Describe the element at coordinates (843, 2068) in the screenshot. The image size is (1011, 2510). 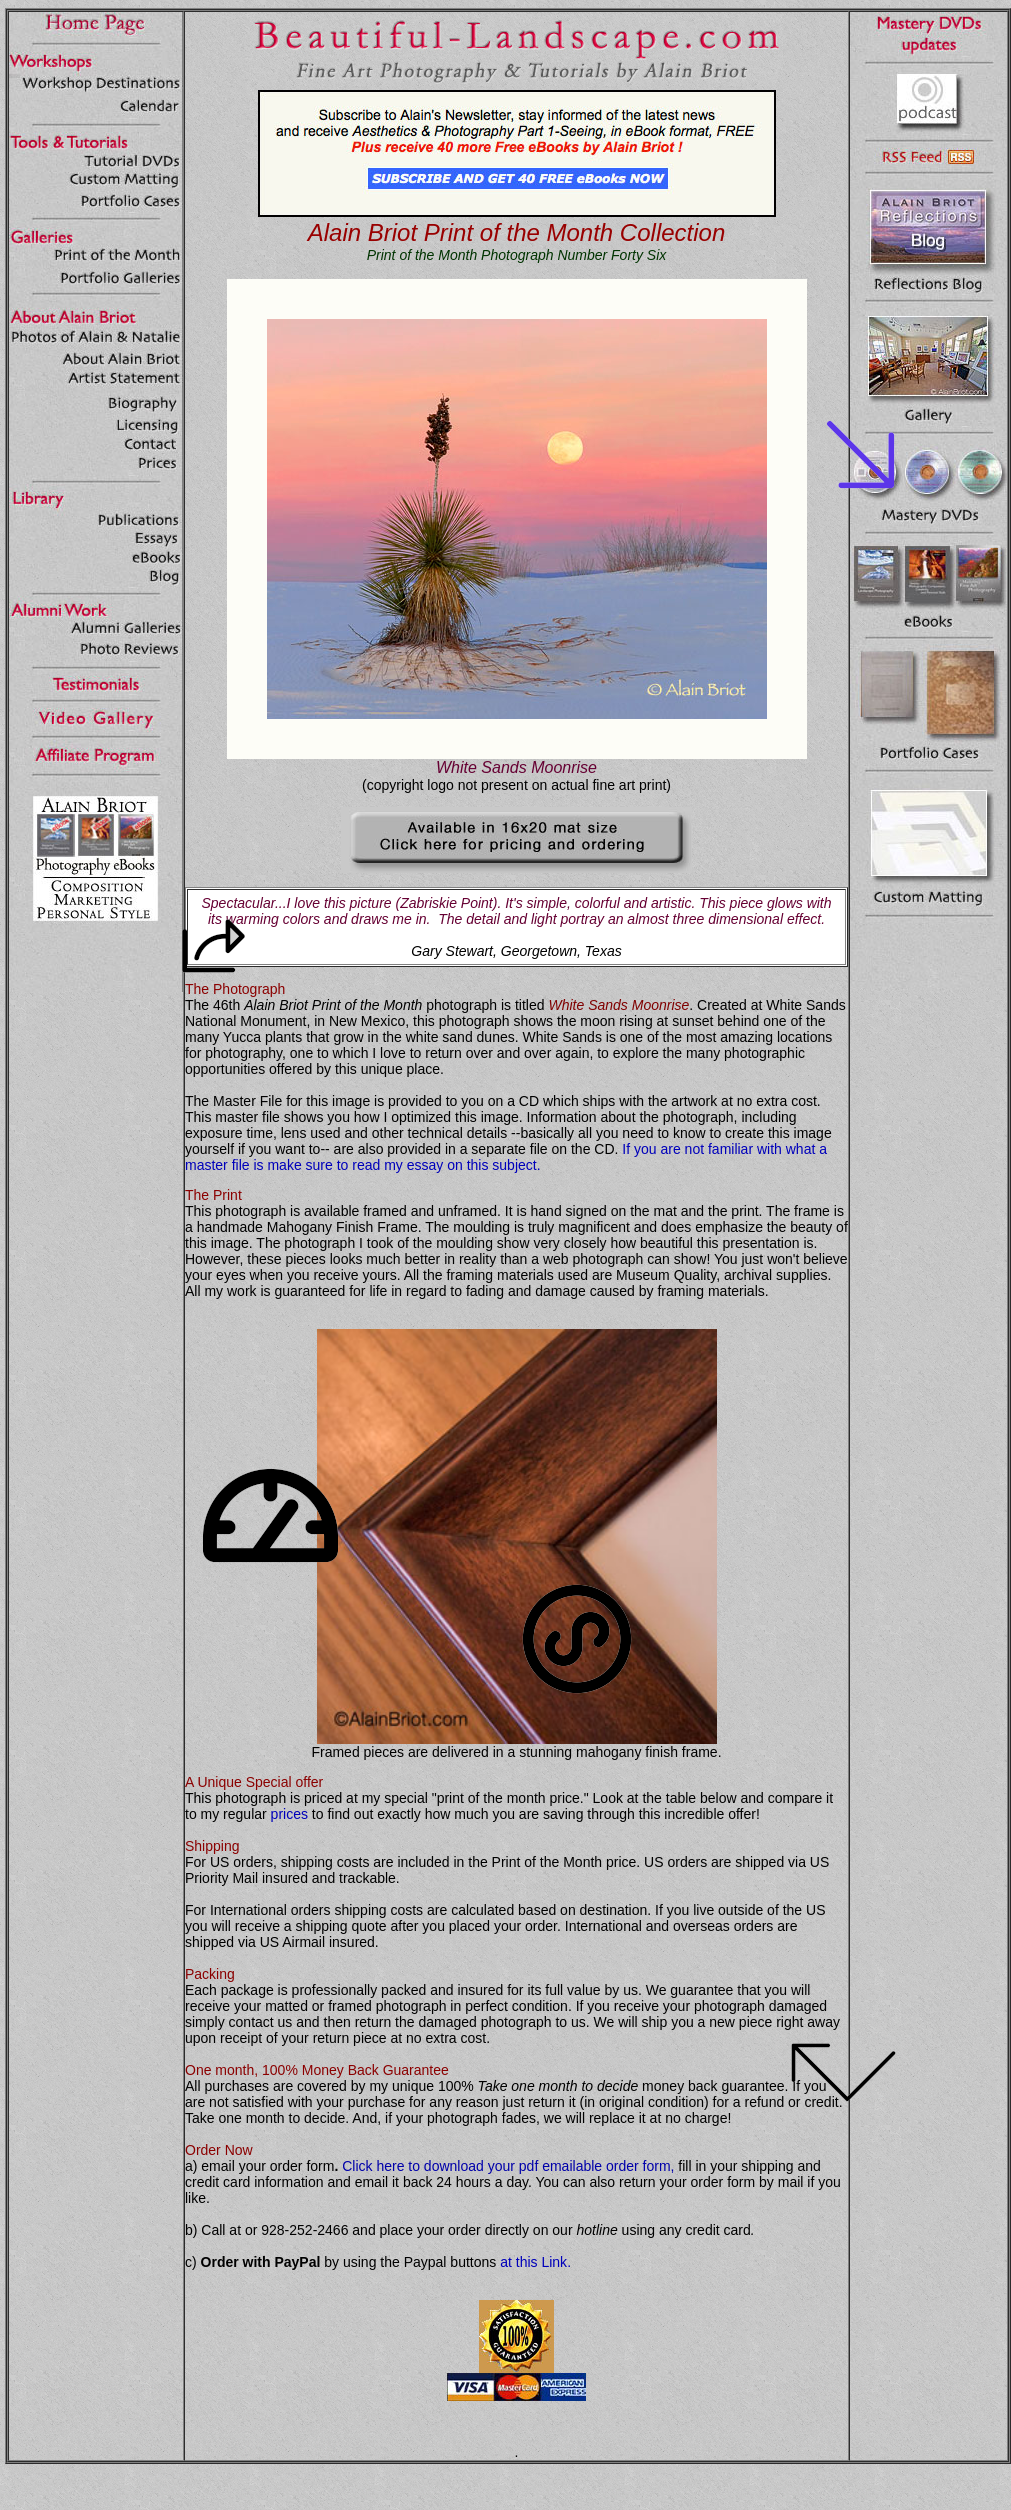
I see `go back to previous step` at that location.